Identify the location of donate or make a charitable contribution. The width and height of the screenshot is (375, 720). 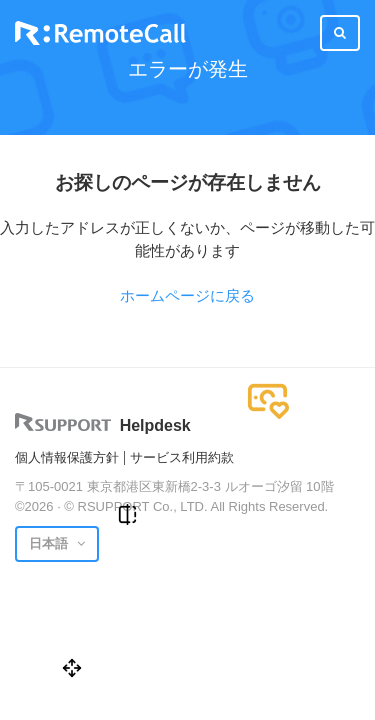
(267, 397).